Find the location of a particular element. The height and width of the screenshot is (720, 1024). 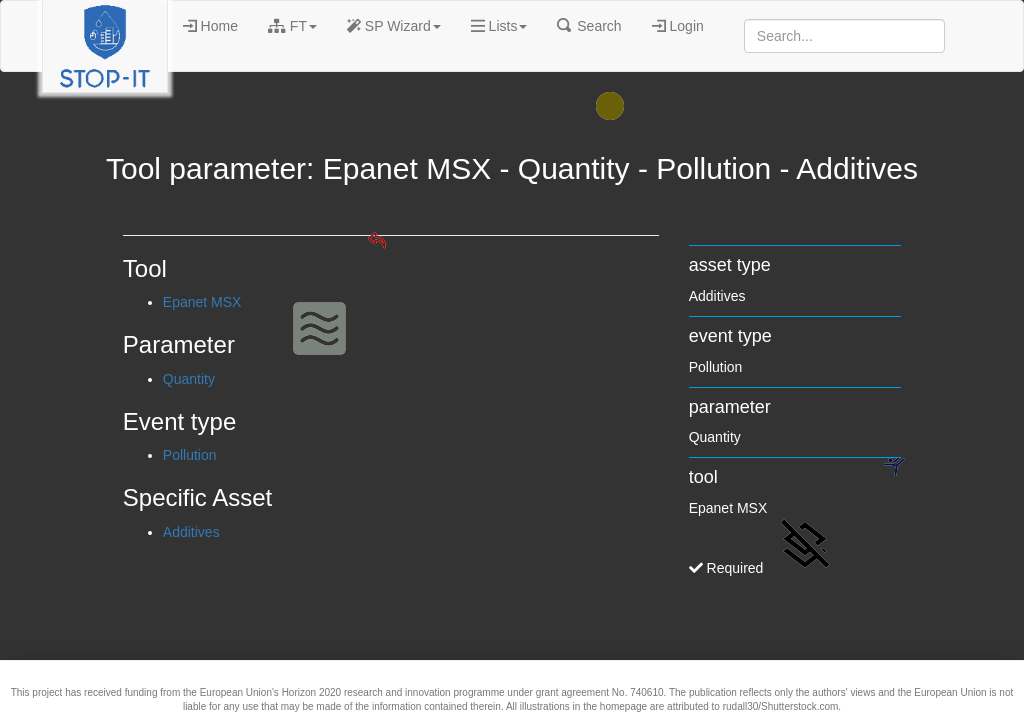

view gymnastics or fitness activities is located at coordinates (894, 465).